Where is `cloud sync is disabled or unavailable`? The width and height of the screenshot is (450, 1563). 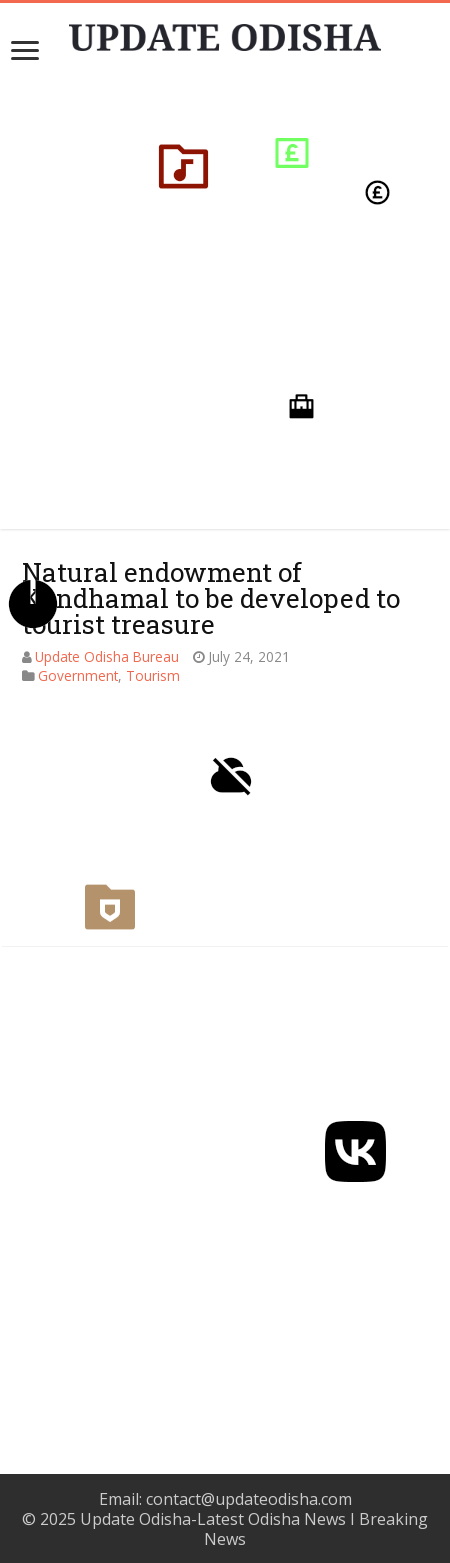 cloud sync is disabled or unavailable is located at coordinates (231, 776).